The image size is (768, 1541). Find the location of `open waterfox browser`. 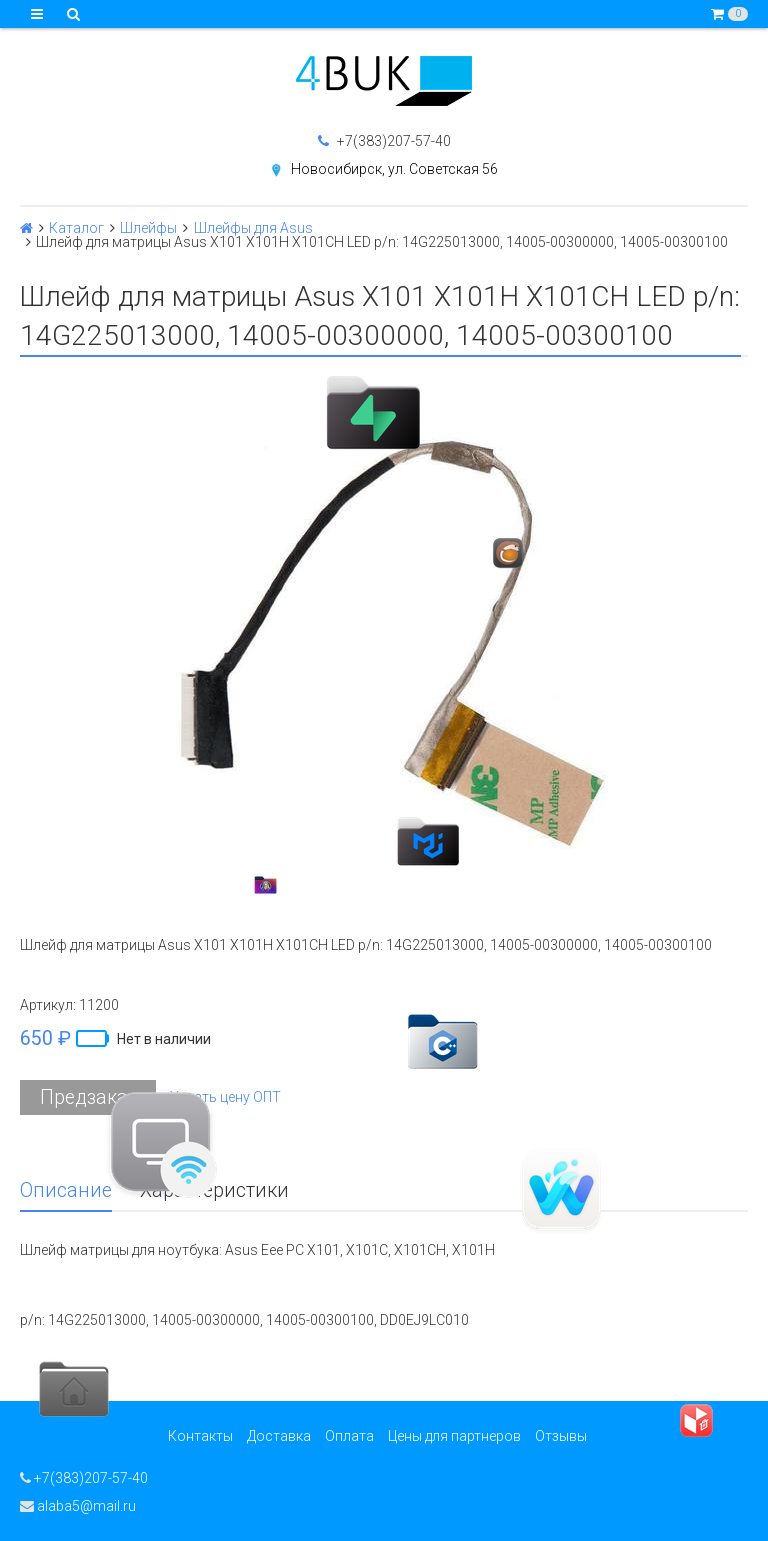

open waterfox browser is located at coordinates (561, 1189).